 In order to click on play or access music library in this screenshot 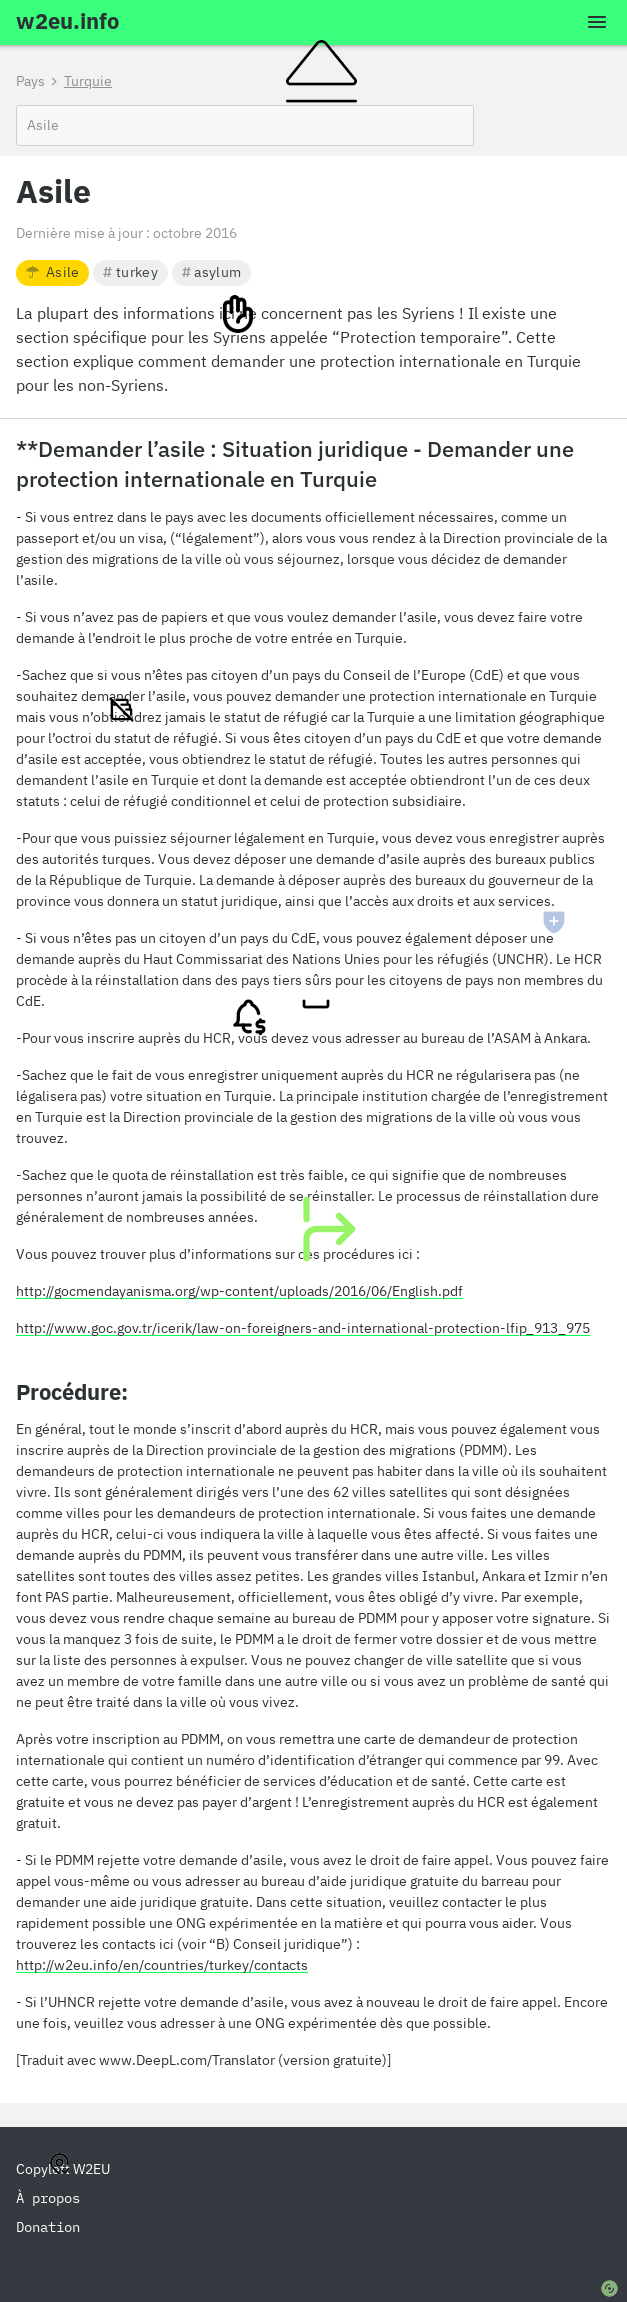, I will do `click(609, 2288)`.